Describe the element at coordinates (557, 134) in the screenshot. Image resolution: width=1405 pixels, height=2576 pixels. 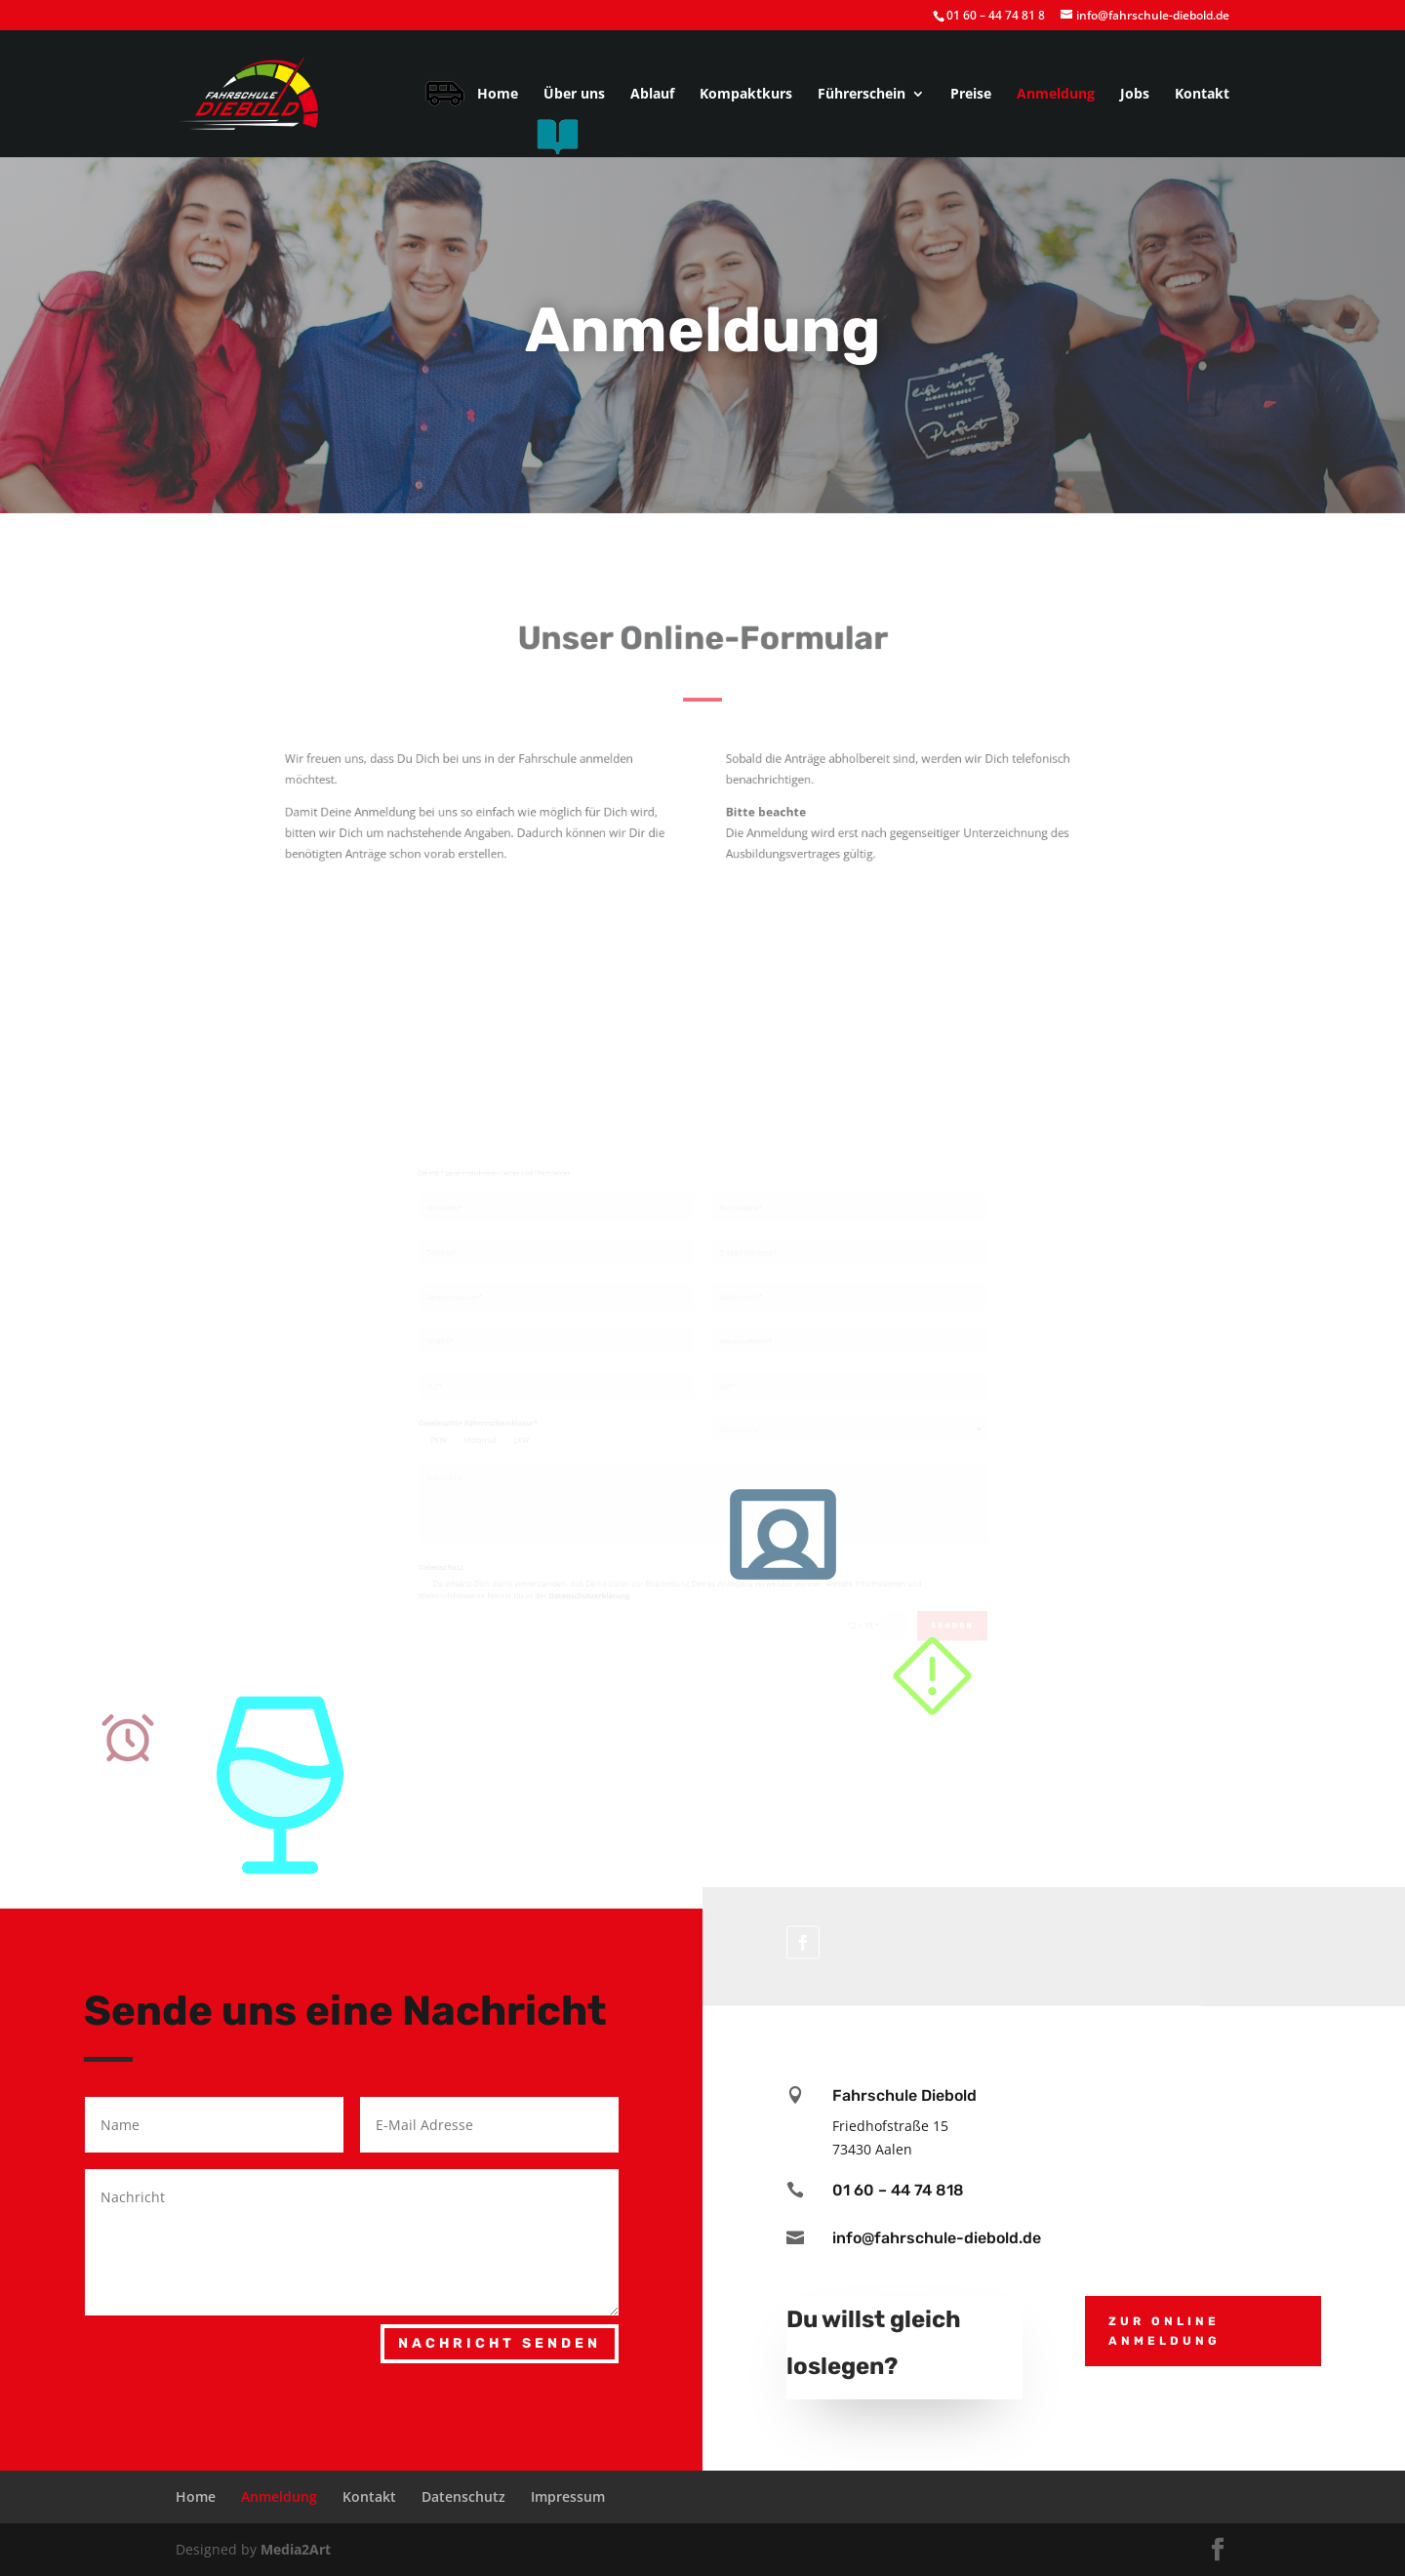
I see `open reading mode or e-reader` at that location.